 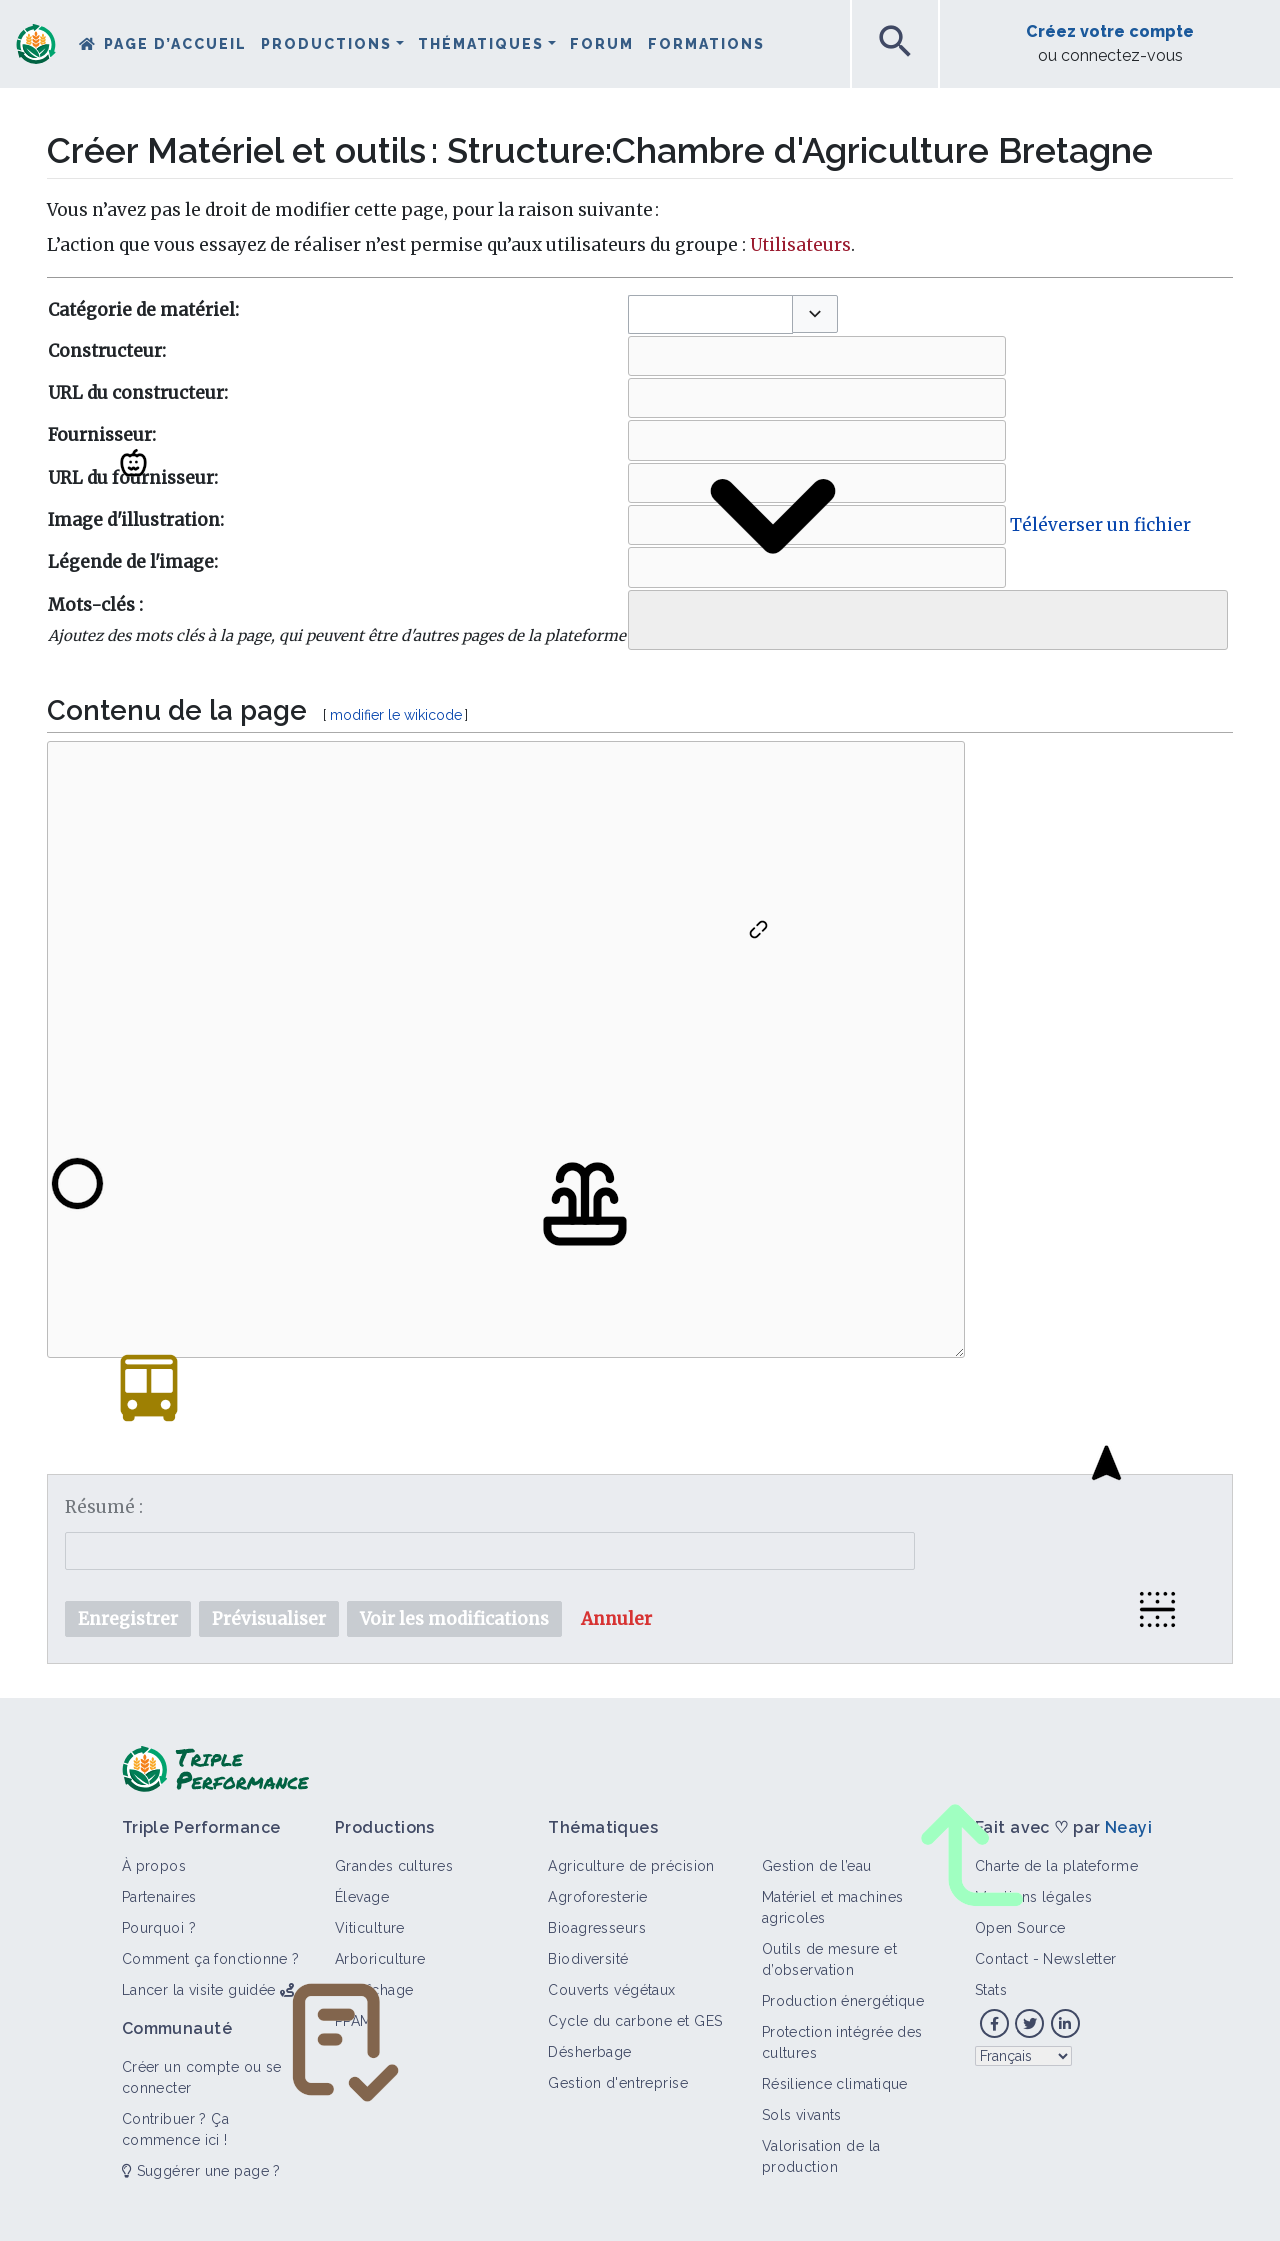 I want to click on view your task checklist, so click(x=342, y=2039).